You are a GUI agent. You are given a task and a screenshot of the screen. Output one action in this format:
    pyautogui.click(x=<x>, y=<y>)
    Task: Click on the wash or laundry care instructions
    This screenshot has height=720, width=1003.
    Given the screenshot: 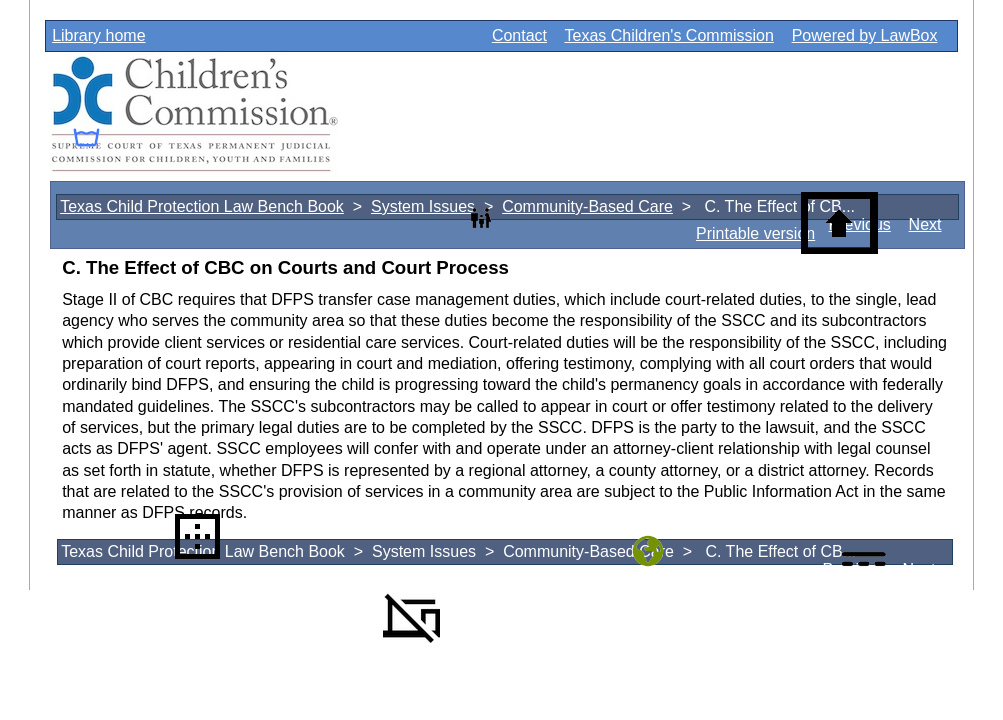 What is the action you would take?
    pyautogui.click(x=86, y=137)
    